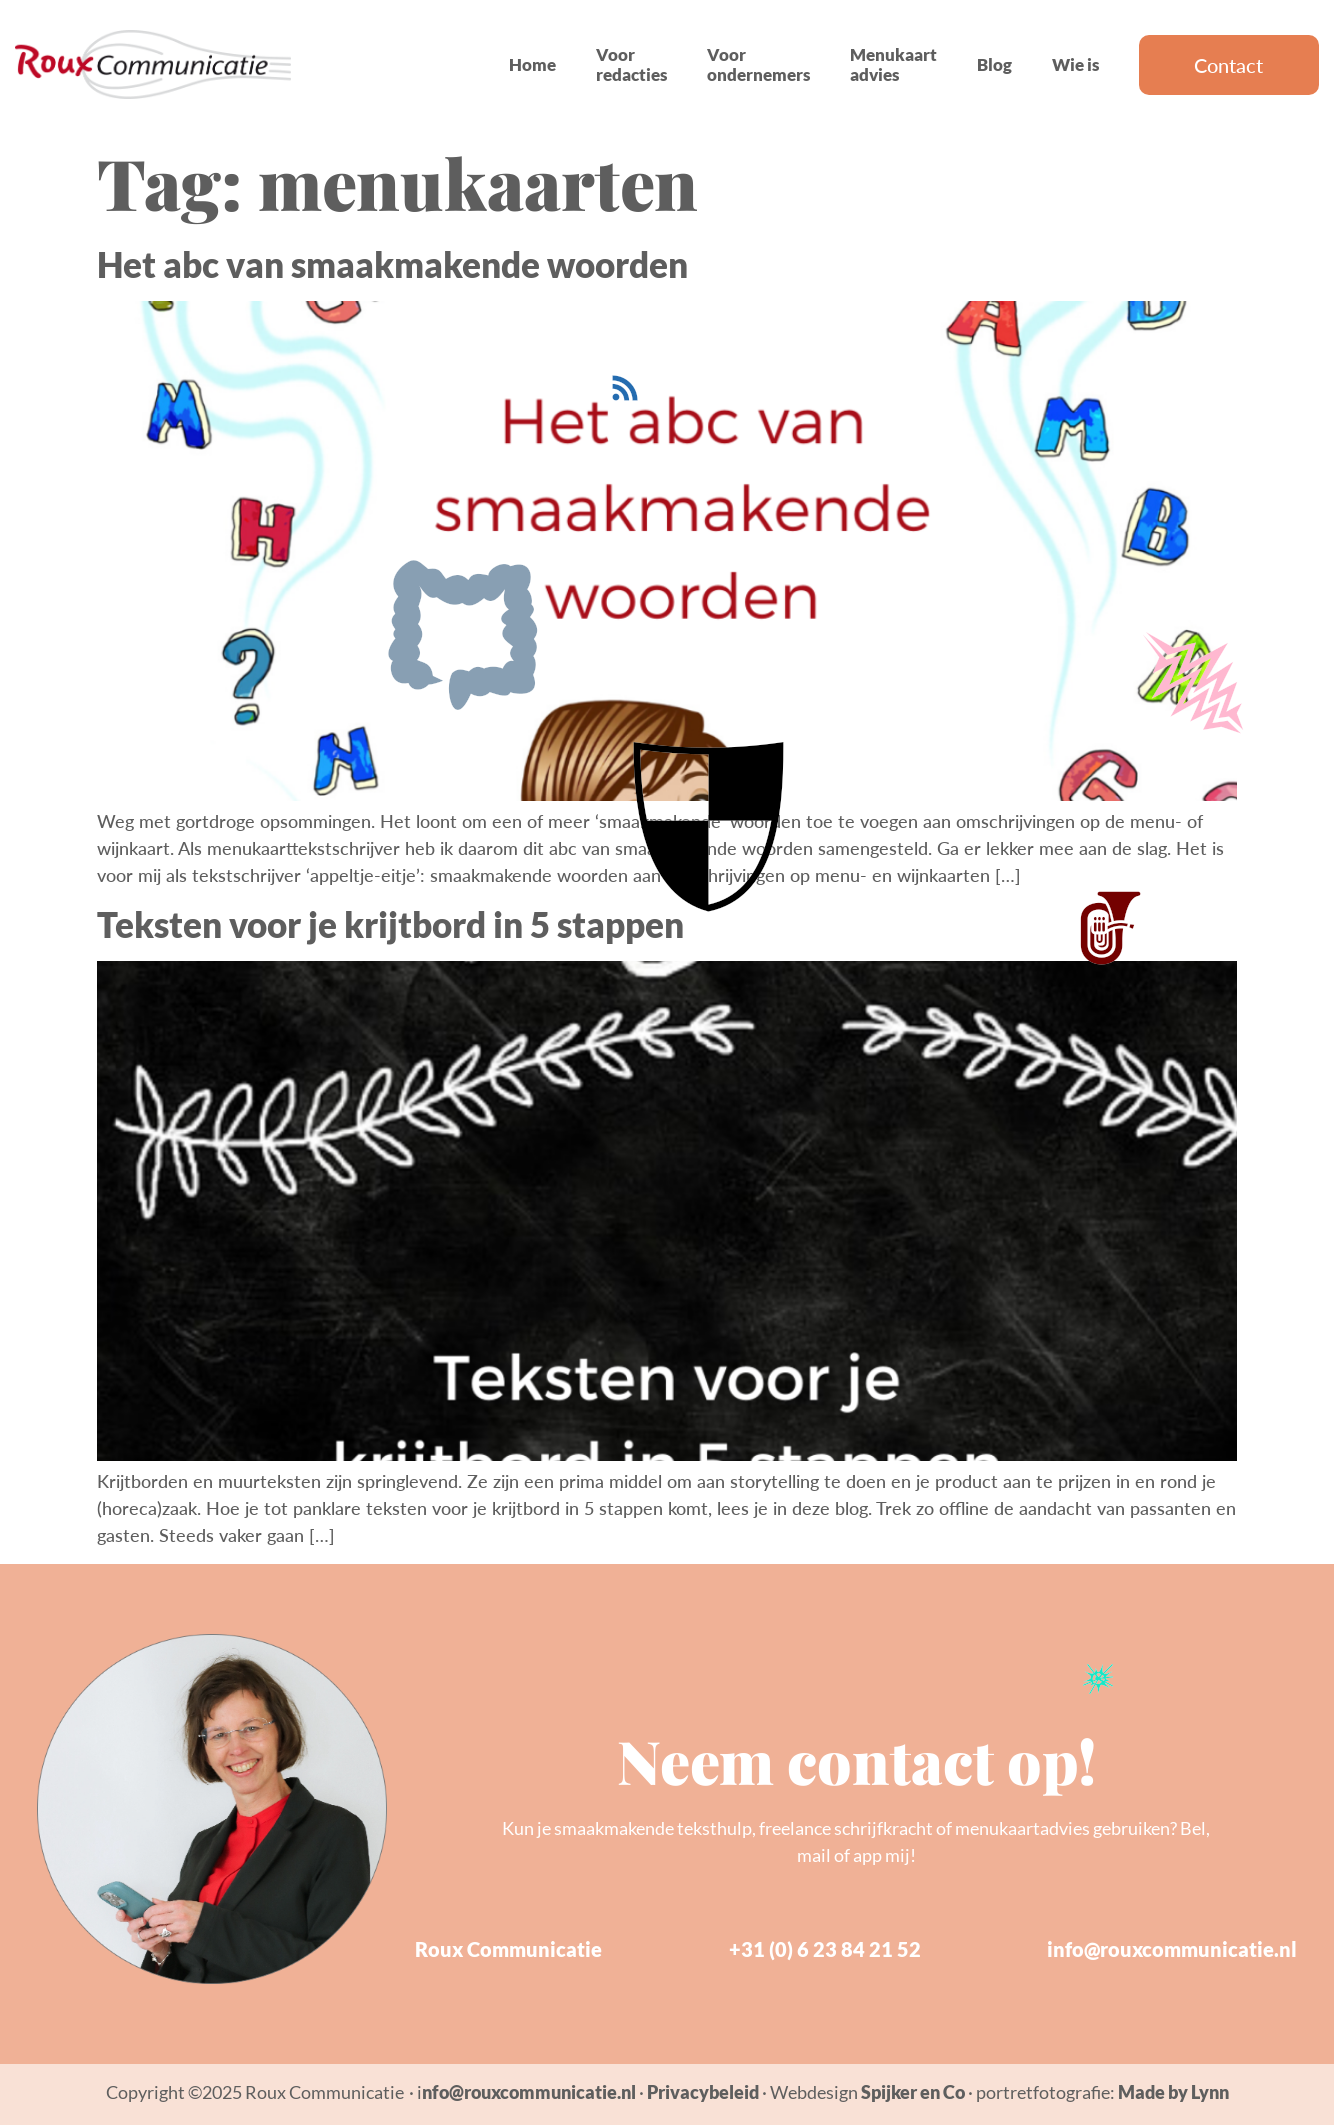  What do you see at coordinates (461, 634) in the screenshot?
I see `indicates digestive or gastrointestinal health tracking` at bounding box center [461, 634].